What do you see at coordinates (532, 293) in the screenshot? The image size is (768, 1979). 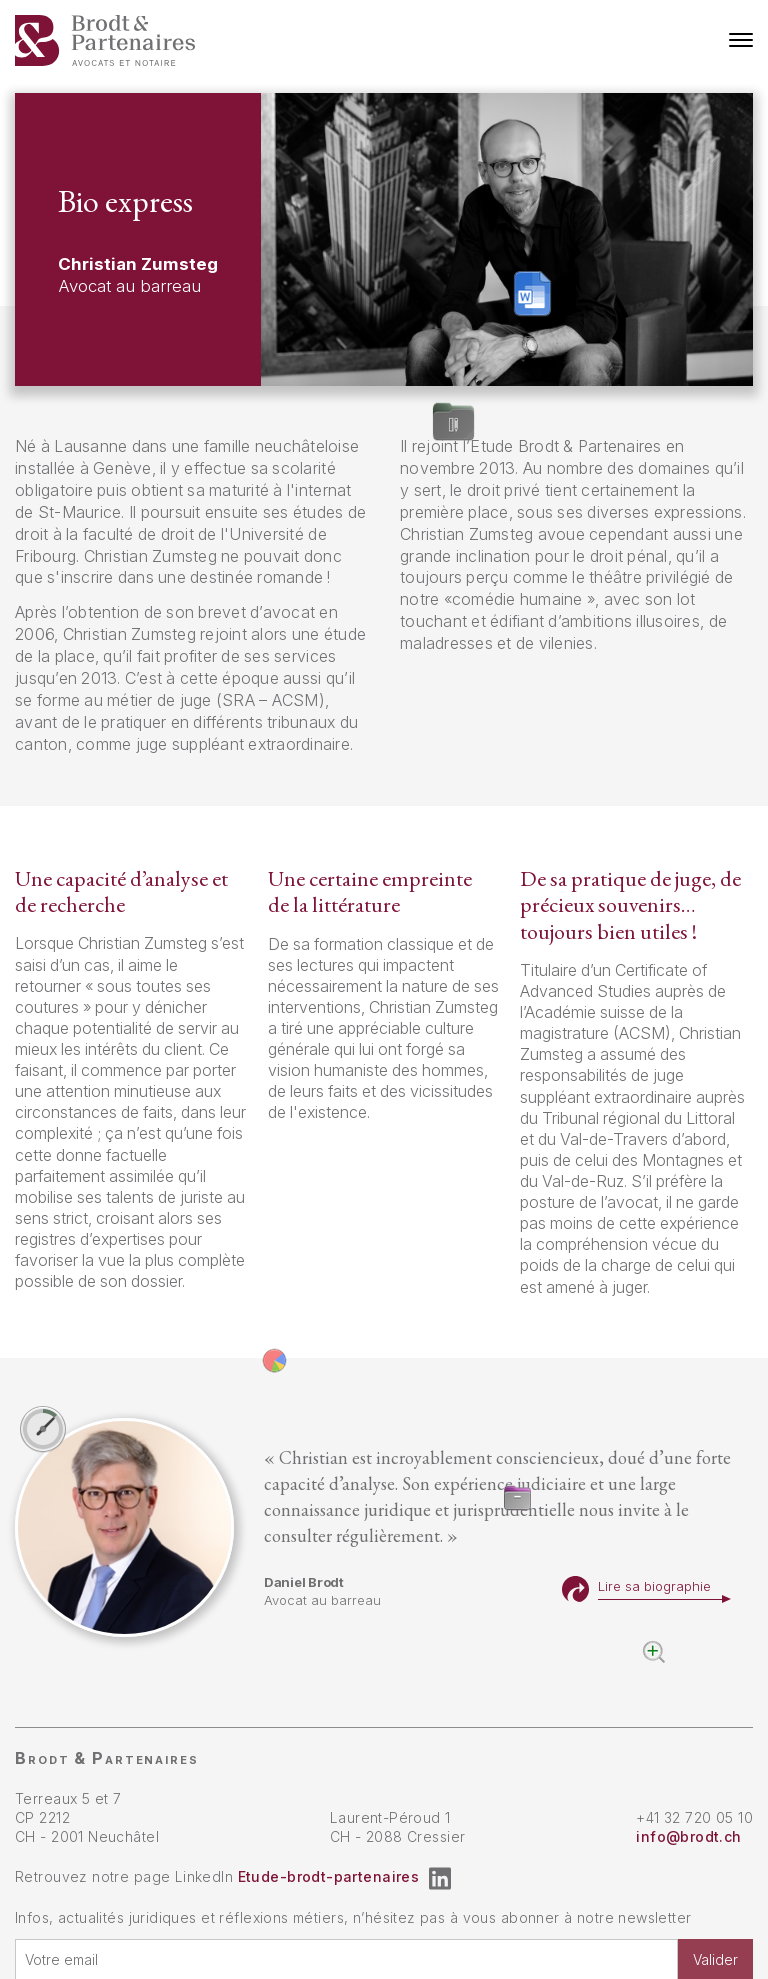 I see `a microsoft word document file` at bounding box center [532, 293].